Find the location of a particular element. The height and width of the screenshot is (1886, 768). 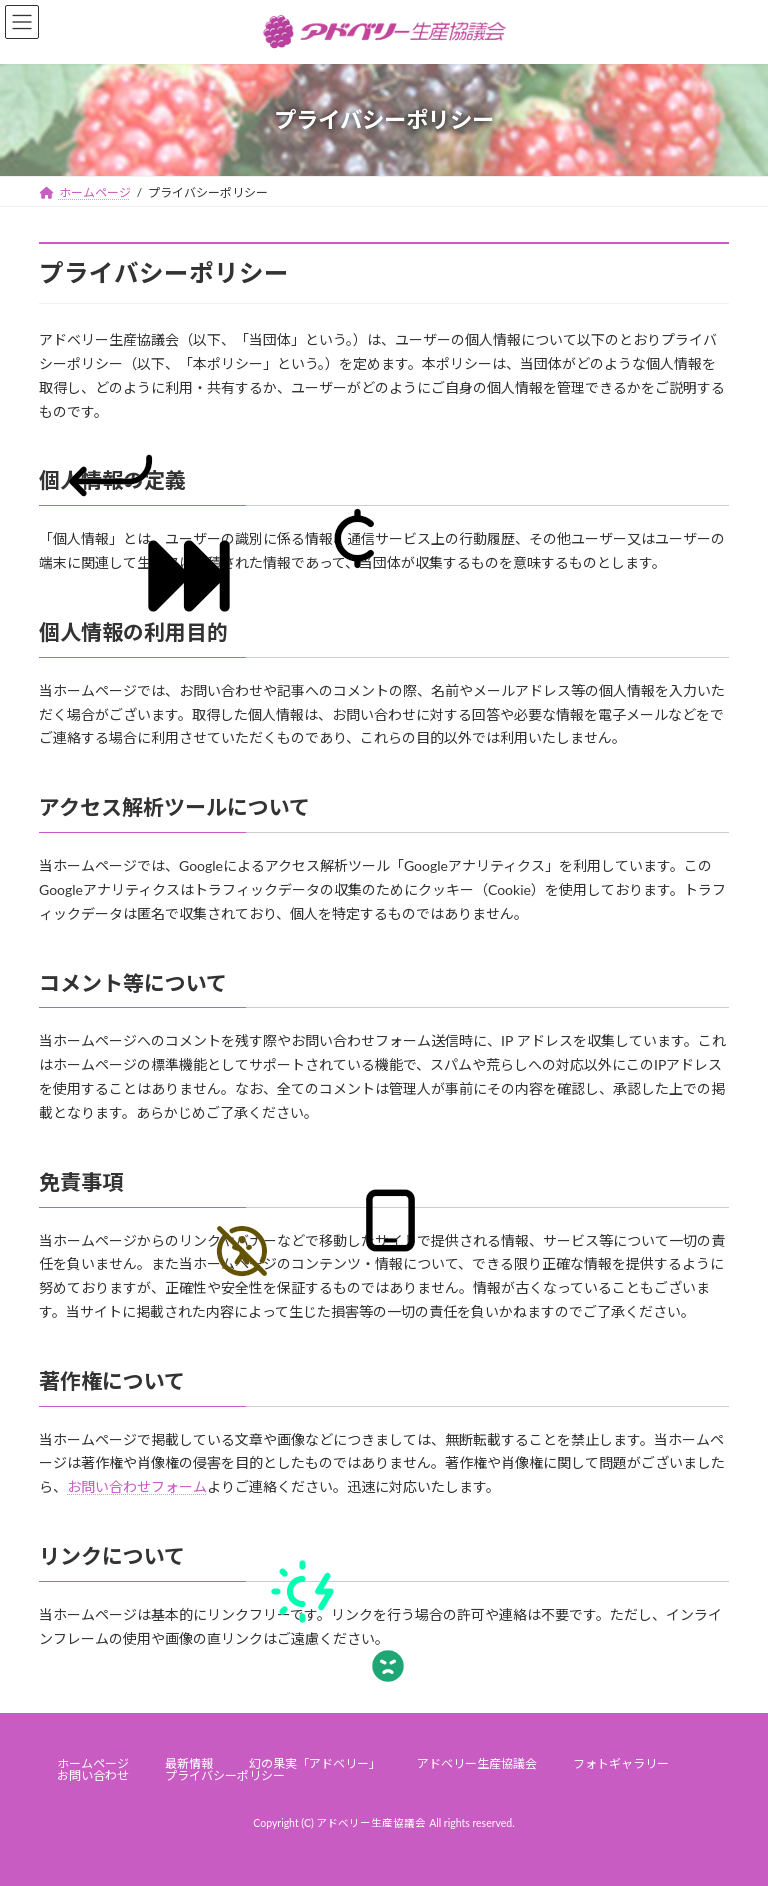

go back to previous screen or step is located at coordinates (110, 475).